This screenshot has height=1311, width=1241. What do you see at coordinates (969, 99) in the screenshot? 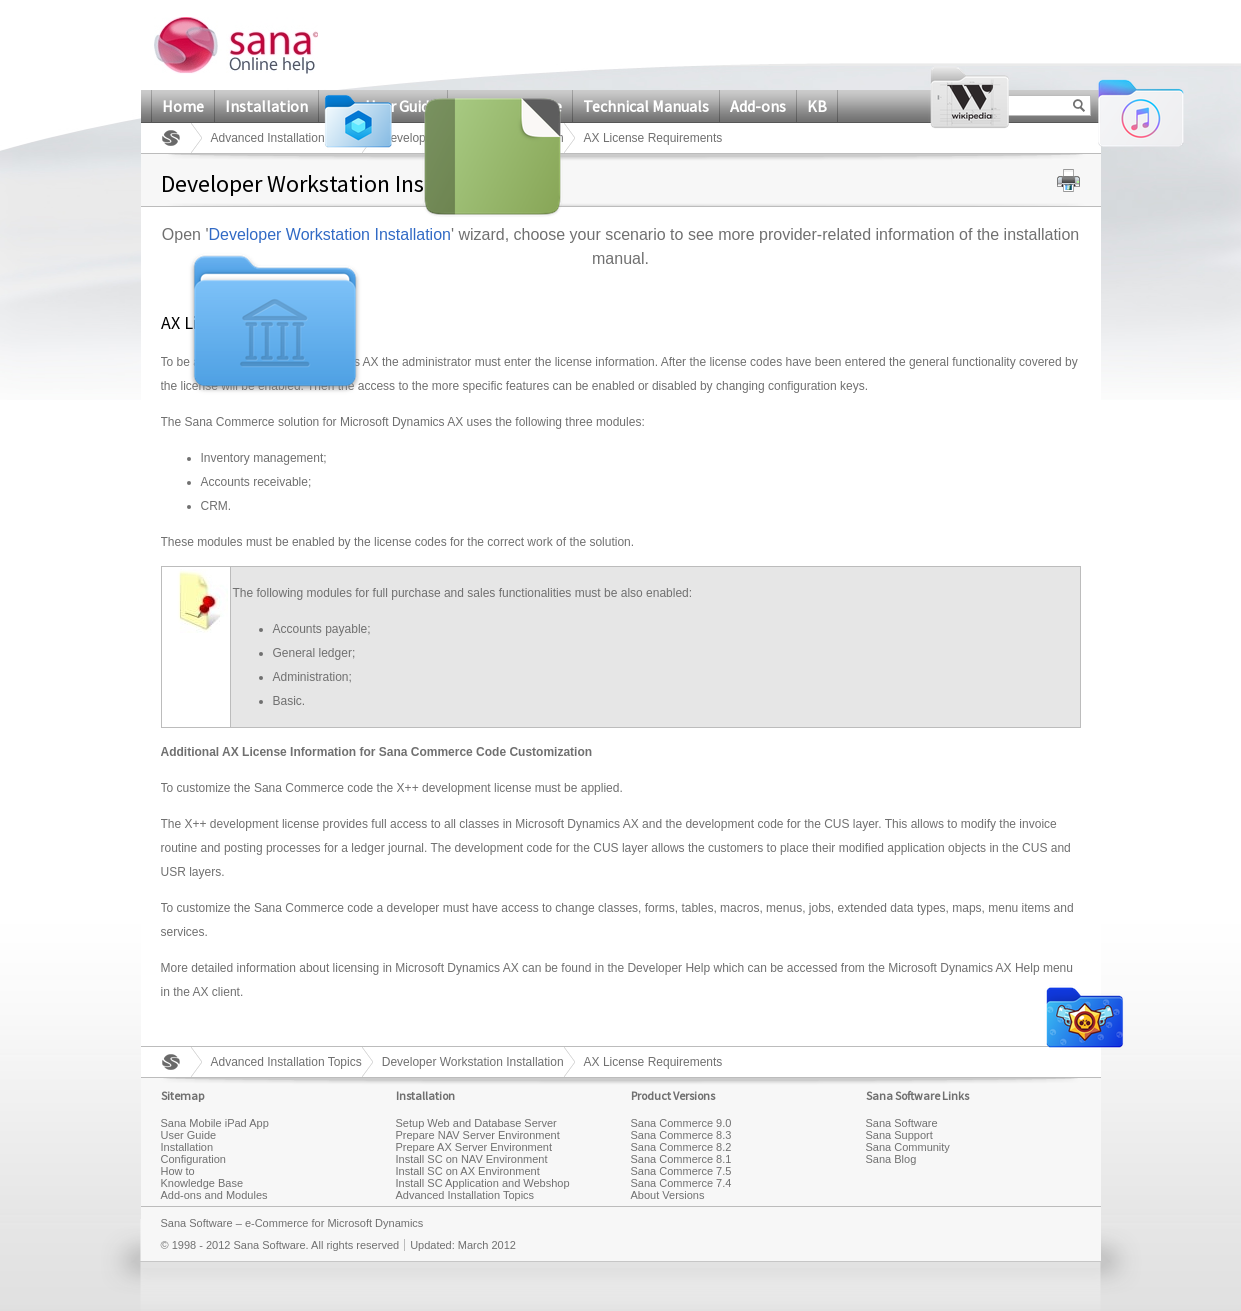
I see `open folder containing saved wikipedia articles` at bounding box center [969, 99].